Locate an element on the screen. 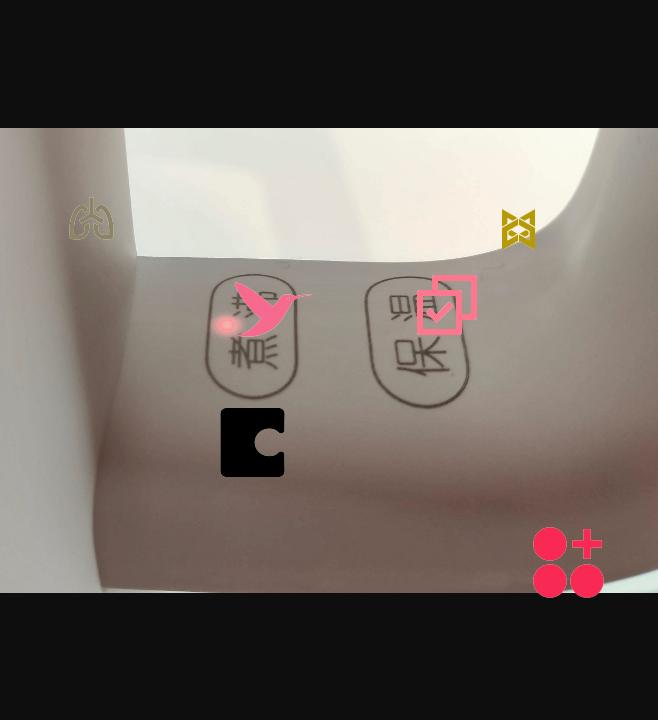  open coda document is located at coordinates (252, 442).